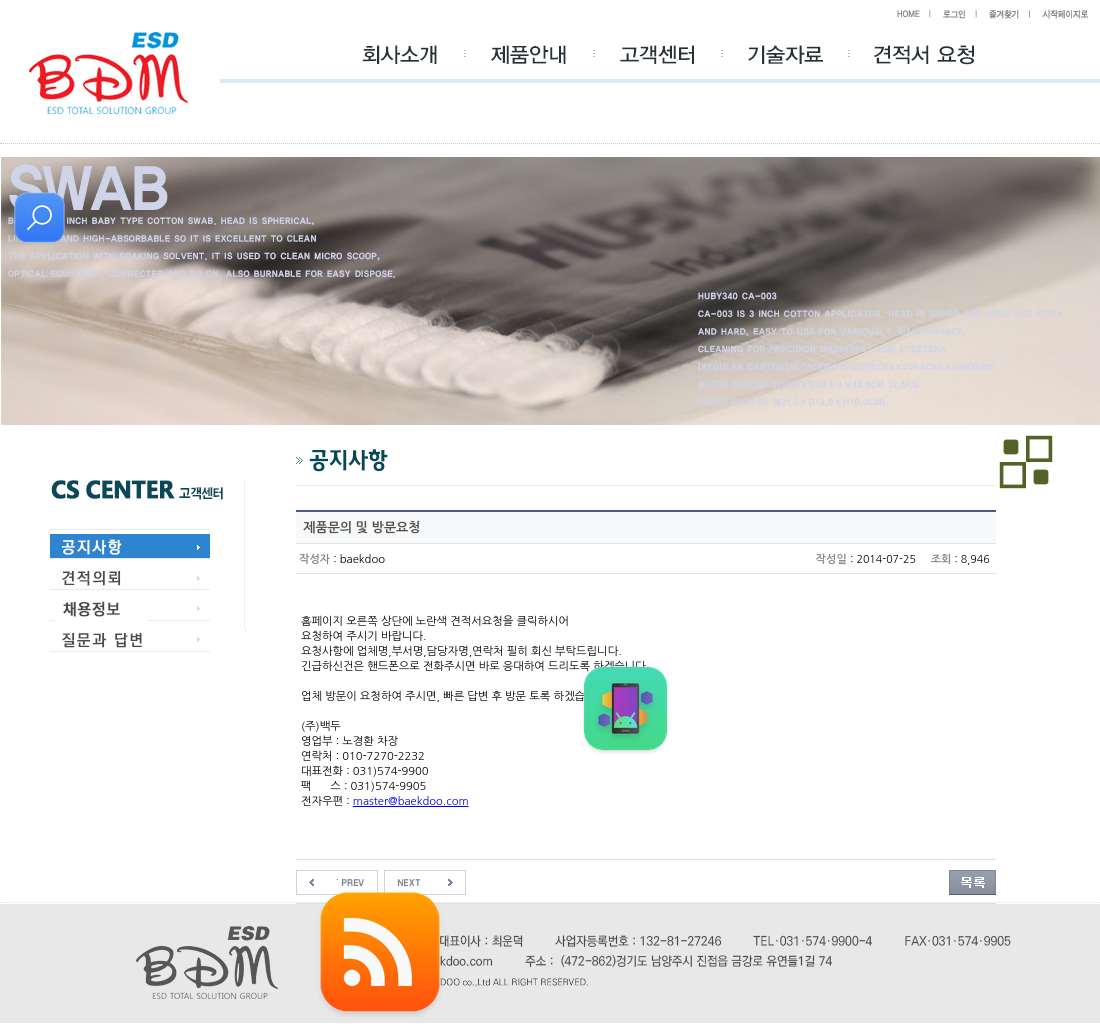  I want to click on open search or spotlight functionality, so click(39, 218).